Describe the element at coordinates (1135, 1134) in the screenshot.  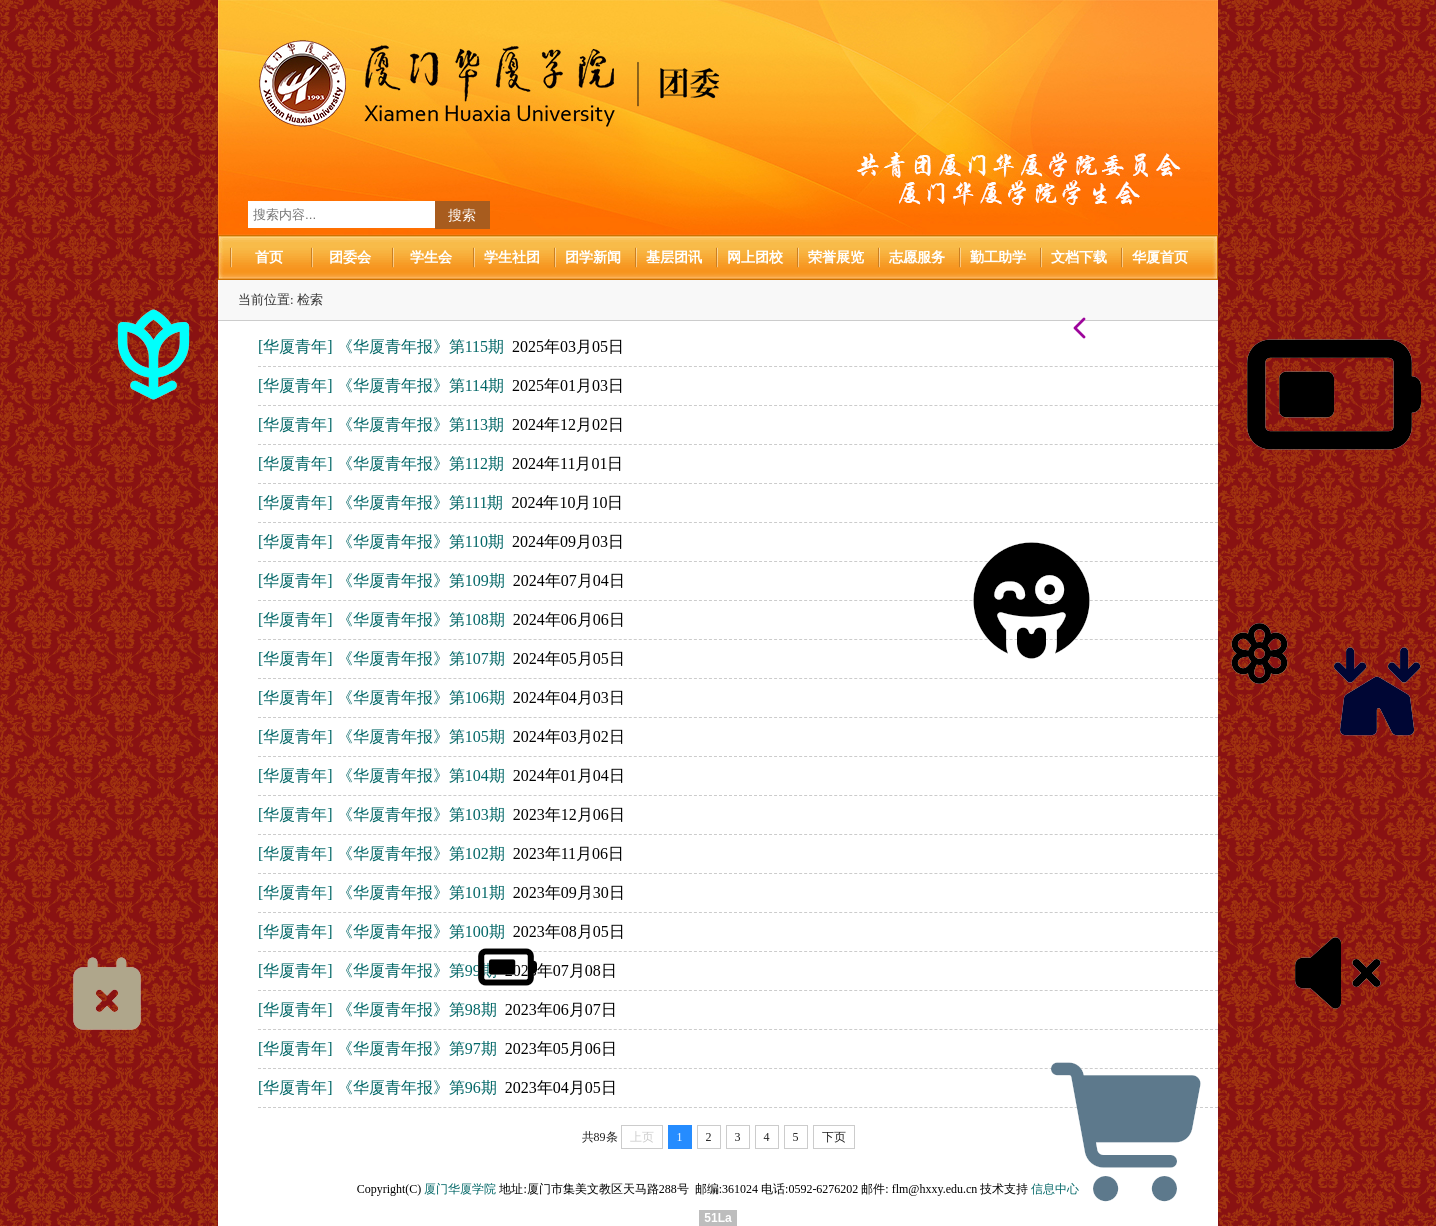
I see `view your shopping cart` at that location.